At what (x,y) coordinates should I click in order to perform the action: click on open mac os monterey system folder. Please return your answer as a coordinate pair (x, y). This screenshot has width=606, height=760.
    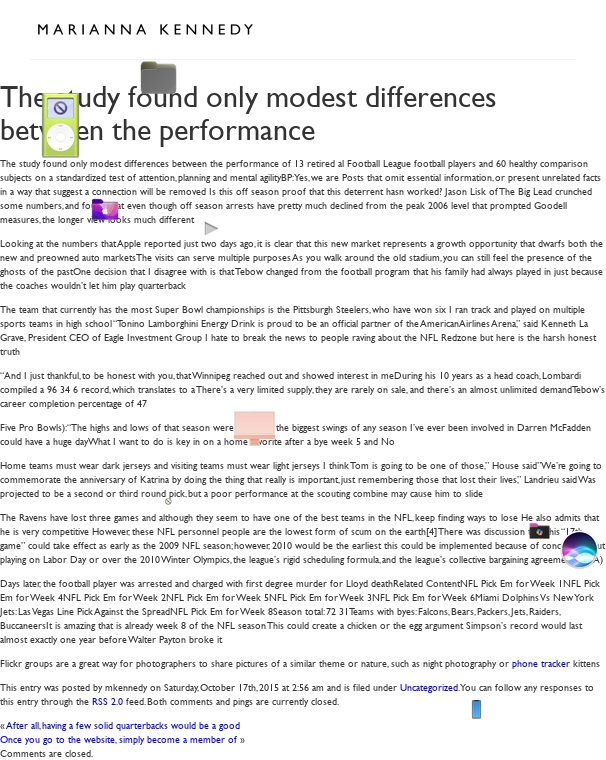
    Looking at the image, I should click on (105, 210).